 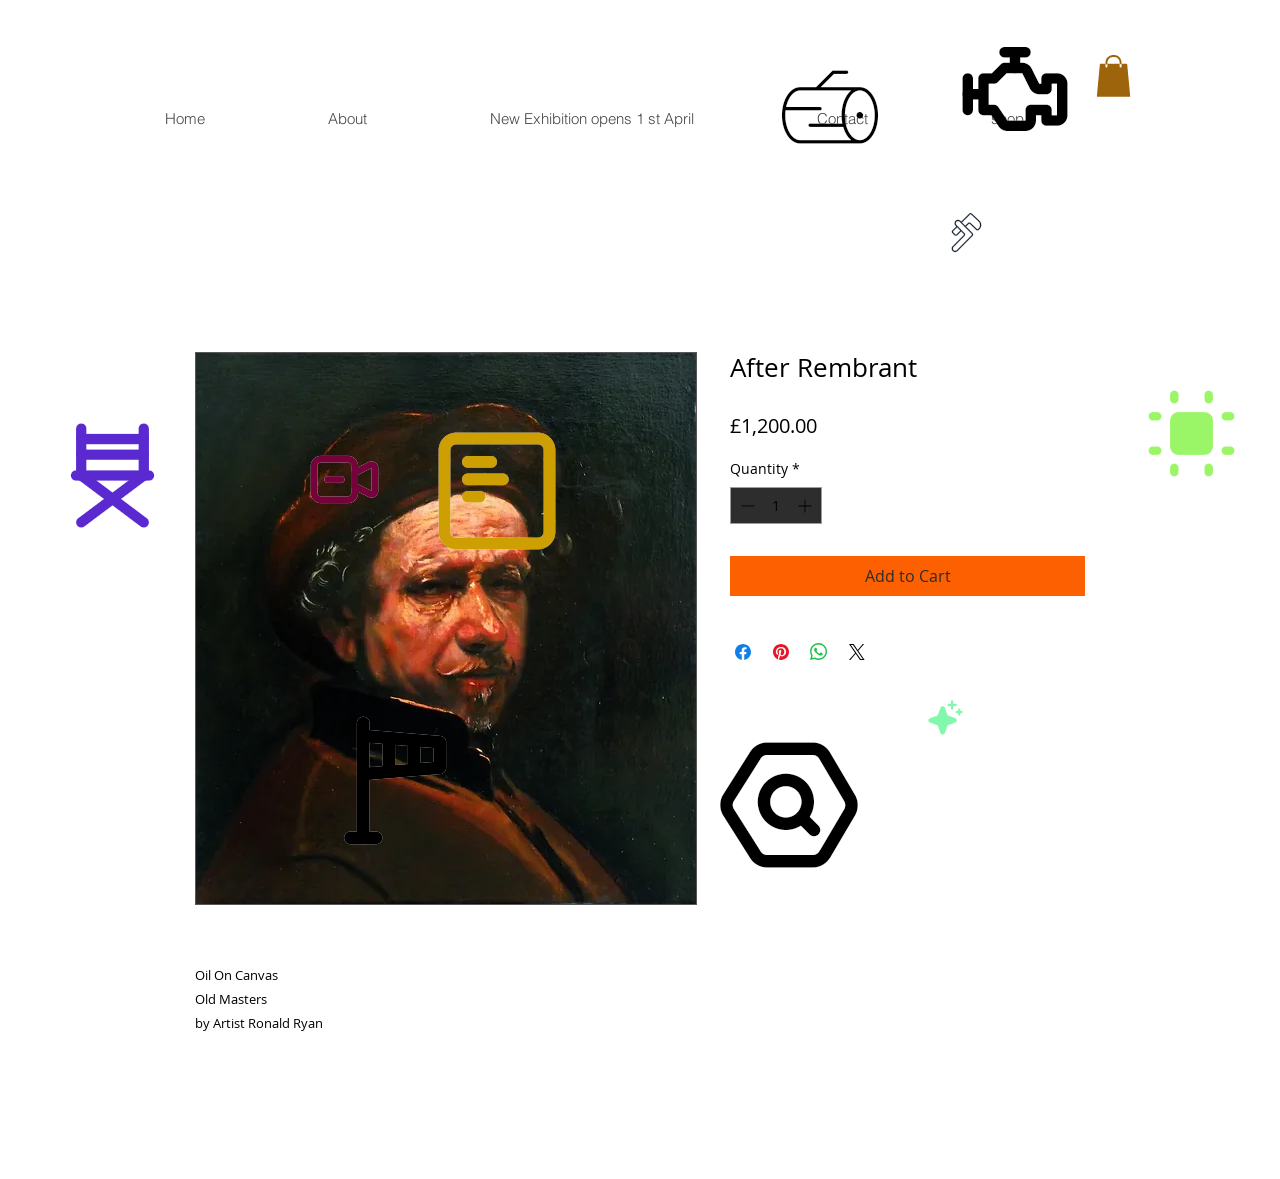 What do you see at coordinates (1191, 433) in the screenshot?
I see `select or create an artboard` at bounding box center [1191, 433].